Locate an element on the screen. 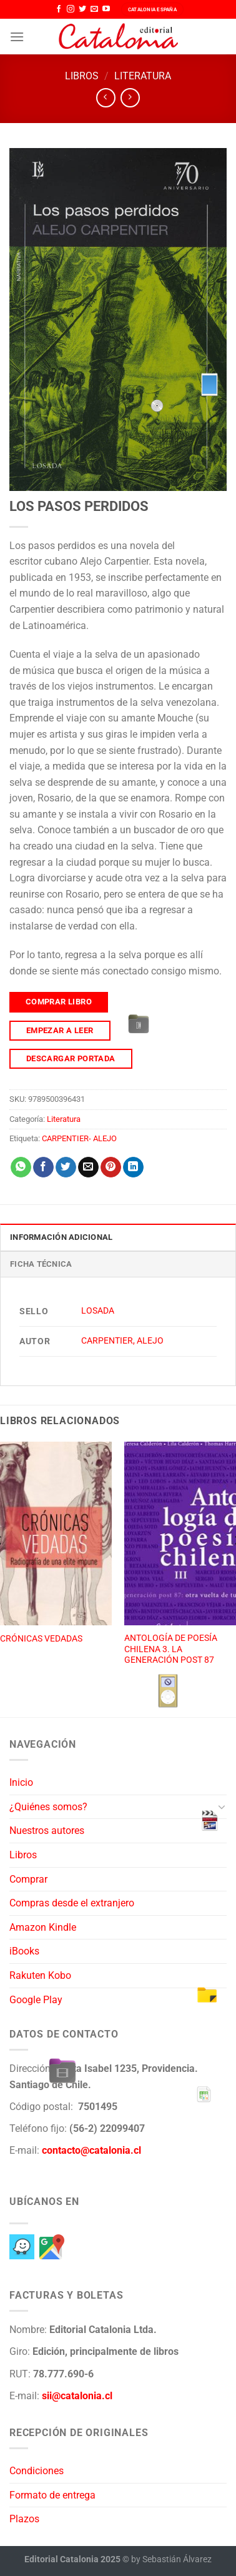 The width and height of the screenshot is (236, 2576). indicates a connected iPad Air device is located at coordinates (209, 384).